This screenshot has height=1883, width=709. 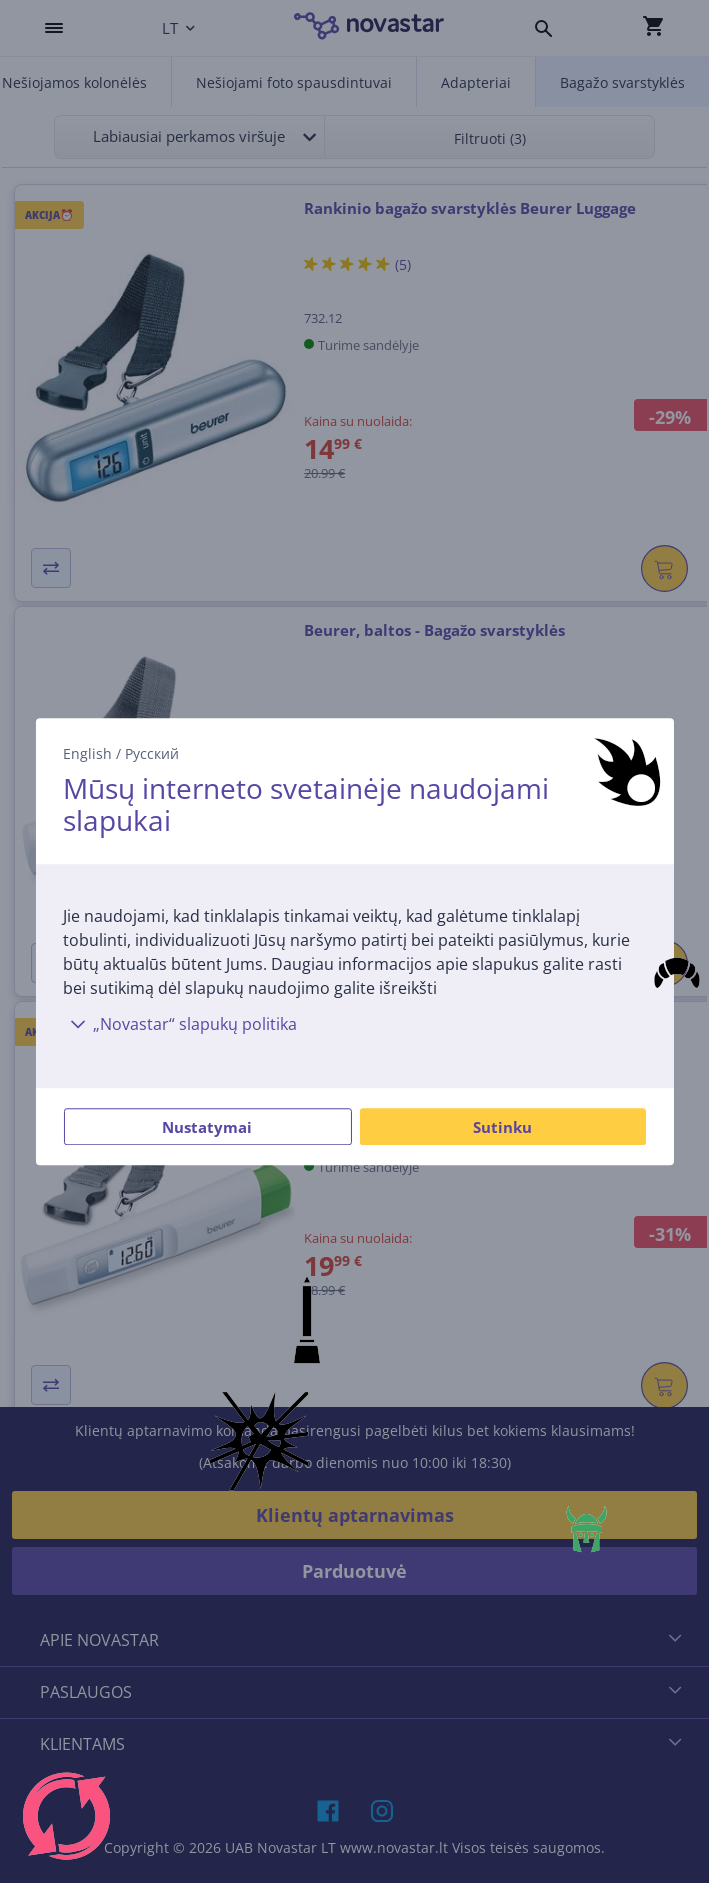 I want to click on indicates a burning or fire effect status, so click(x=625, y=770).